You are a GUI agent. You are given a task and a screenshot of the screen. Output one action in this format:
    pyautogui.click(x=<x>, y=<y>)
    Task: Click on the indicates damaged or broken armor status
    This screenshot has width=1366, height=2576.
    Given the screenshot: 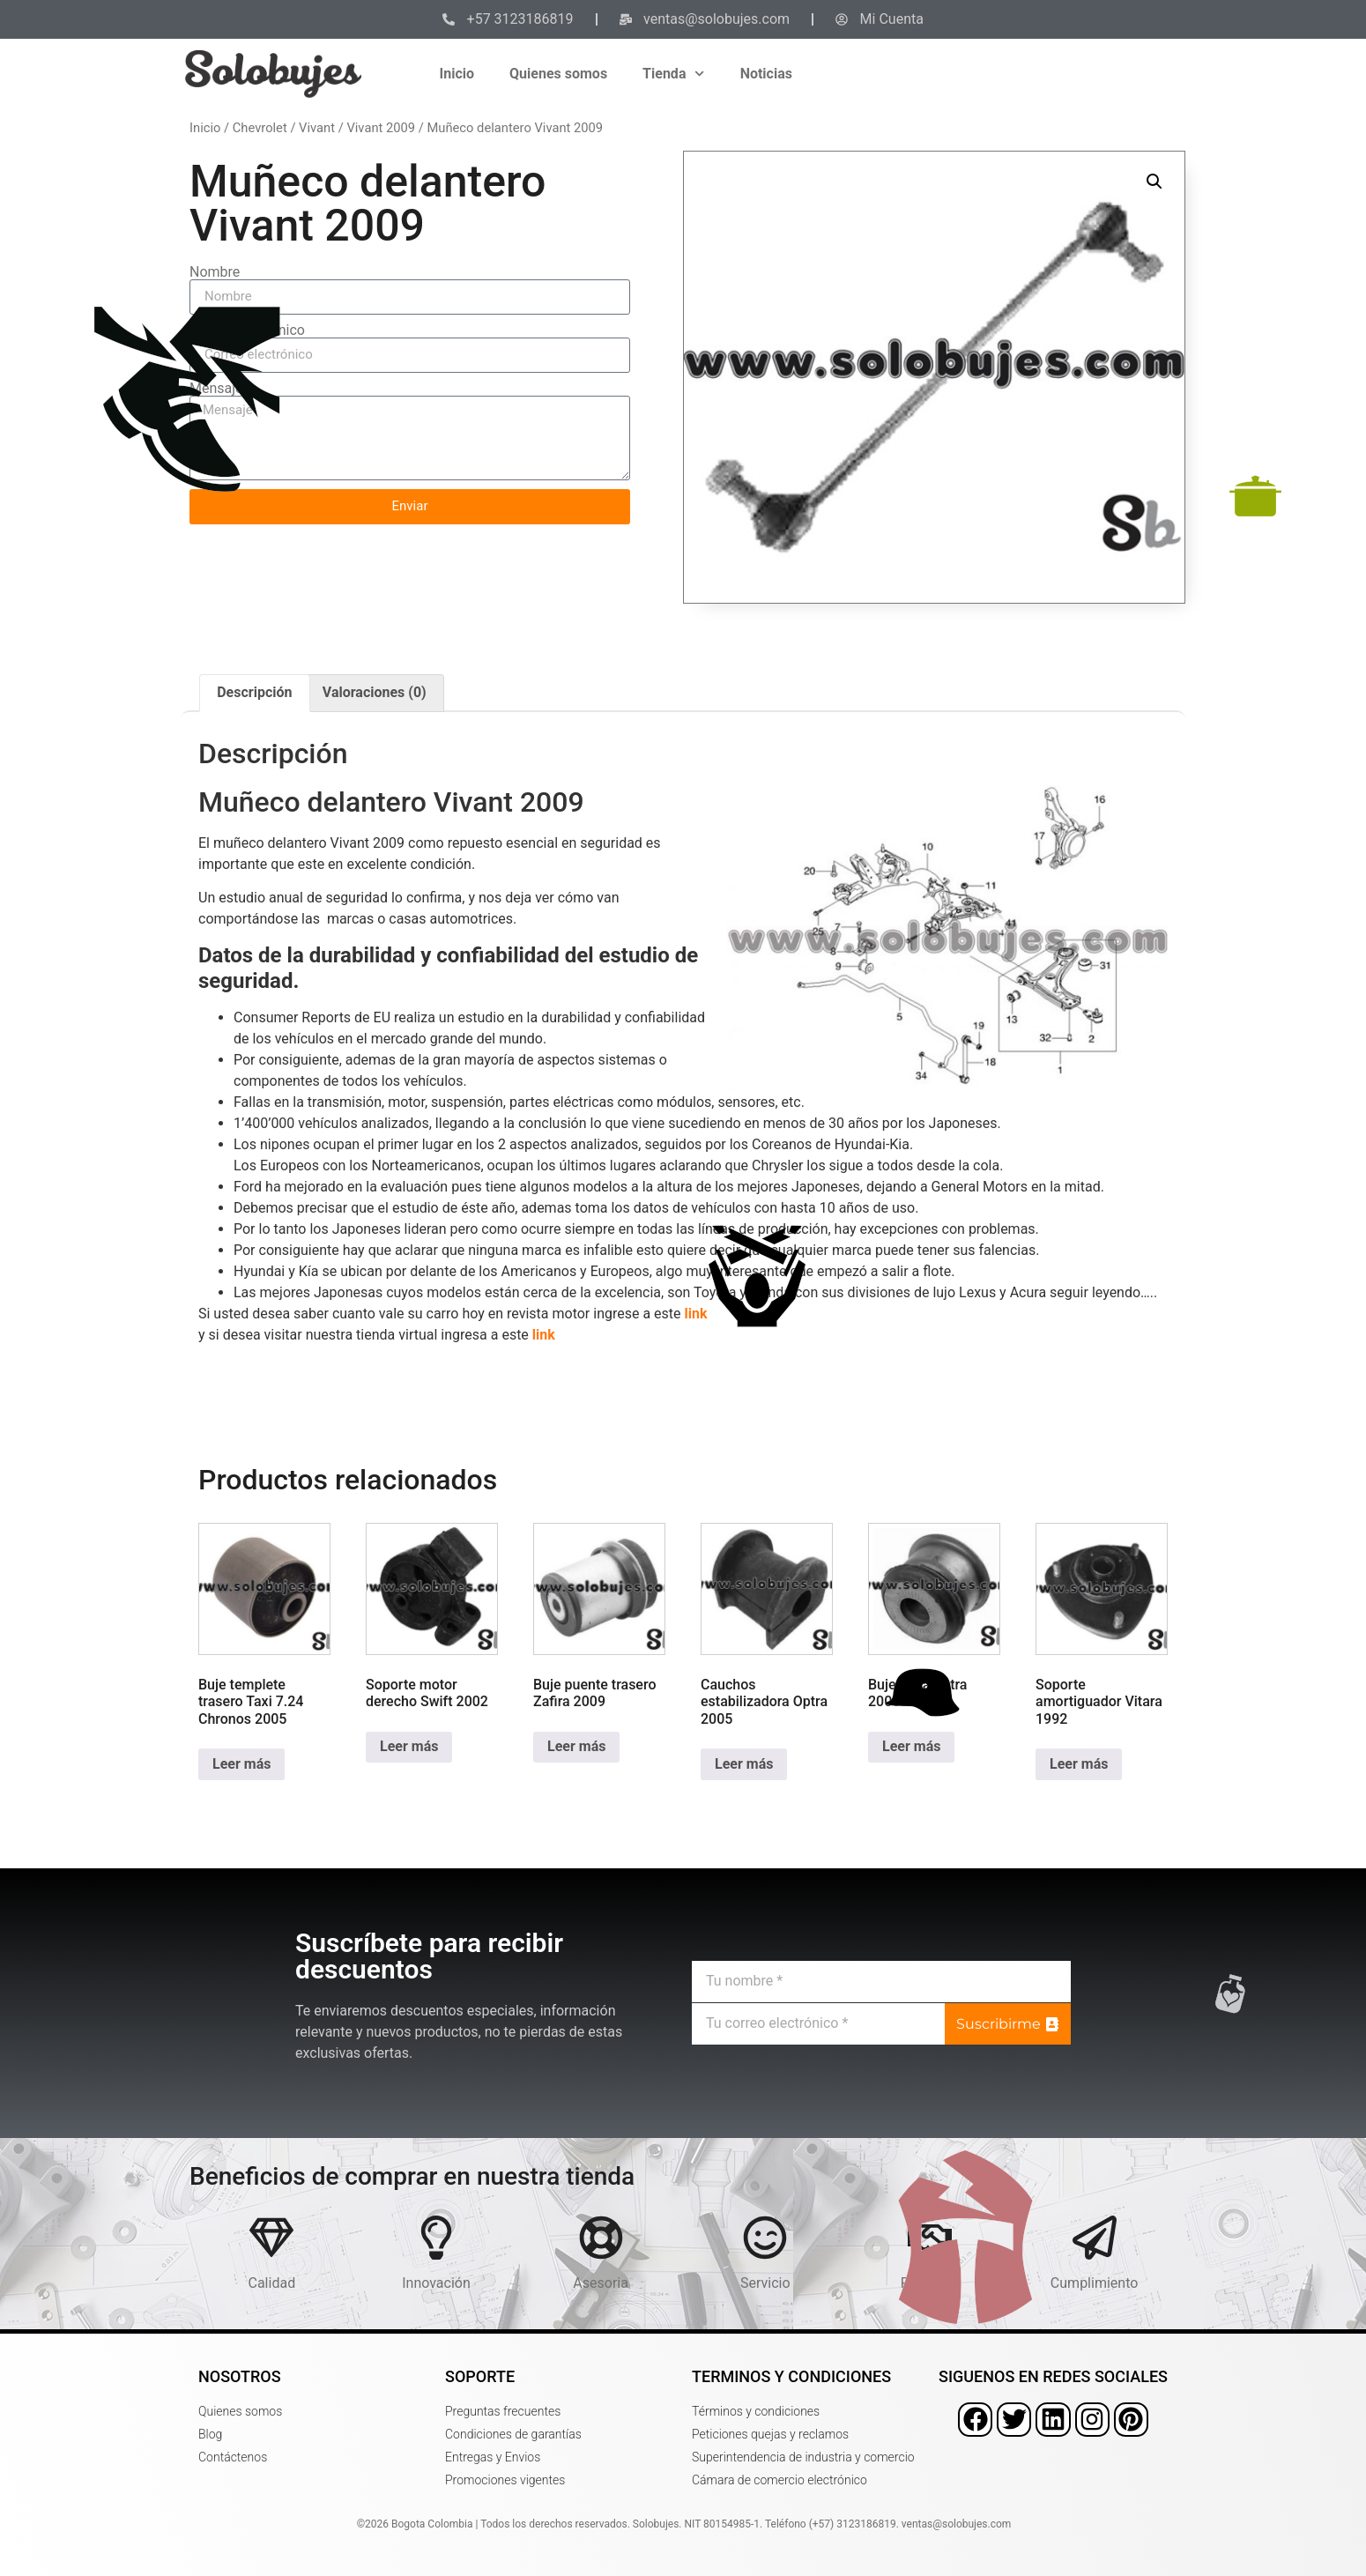 What is the action you would take?
    pyautogui.click(x=965, y=2238)
    